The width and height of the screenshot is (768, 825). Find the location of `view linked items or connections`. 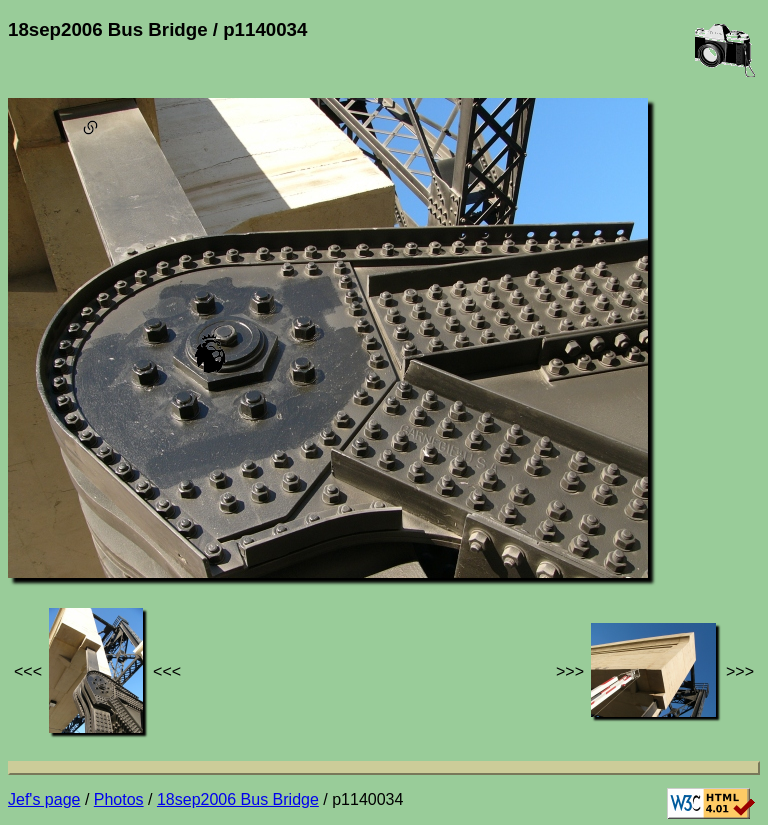

view linked items or connections is located at coordinates (90, 127).